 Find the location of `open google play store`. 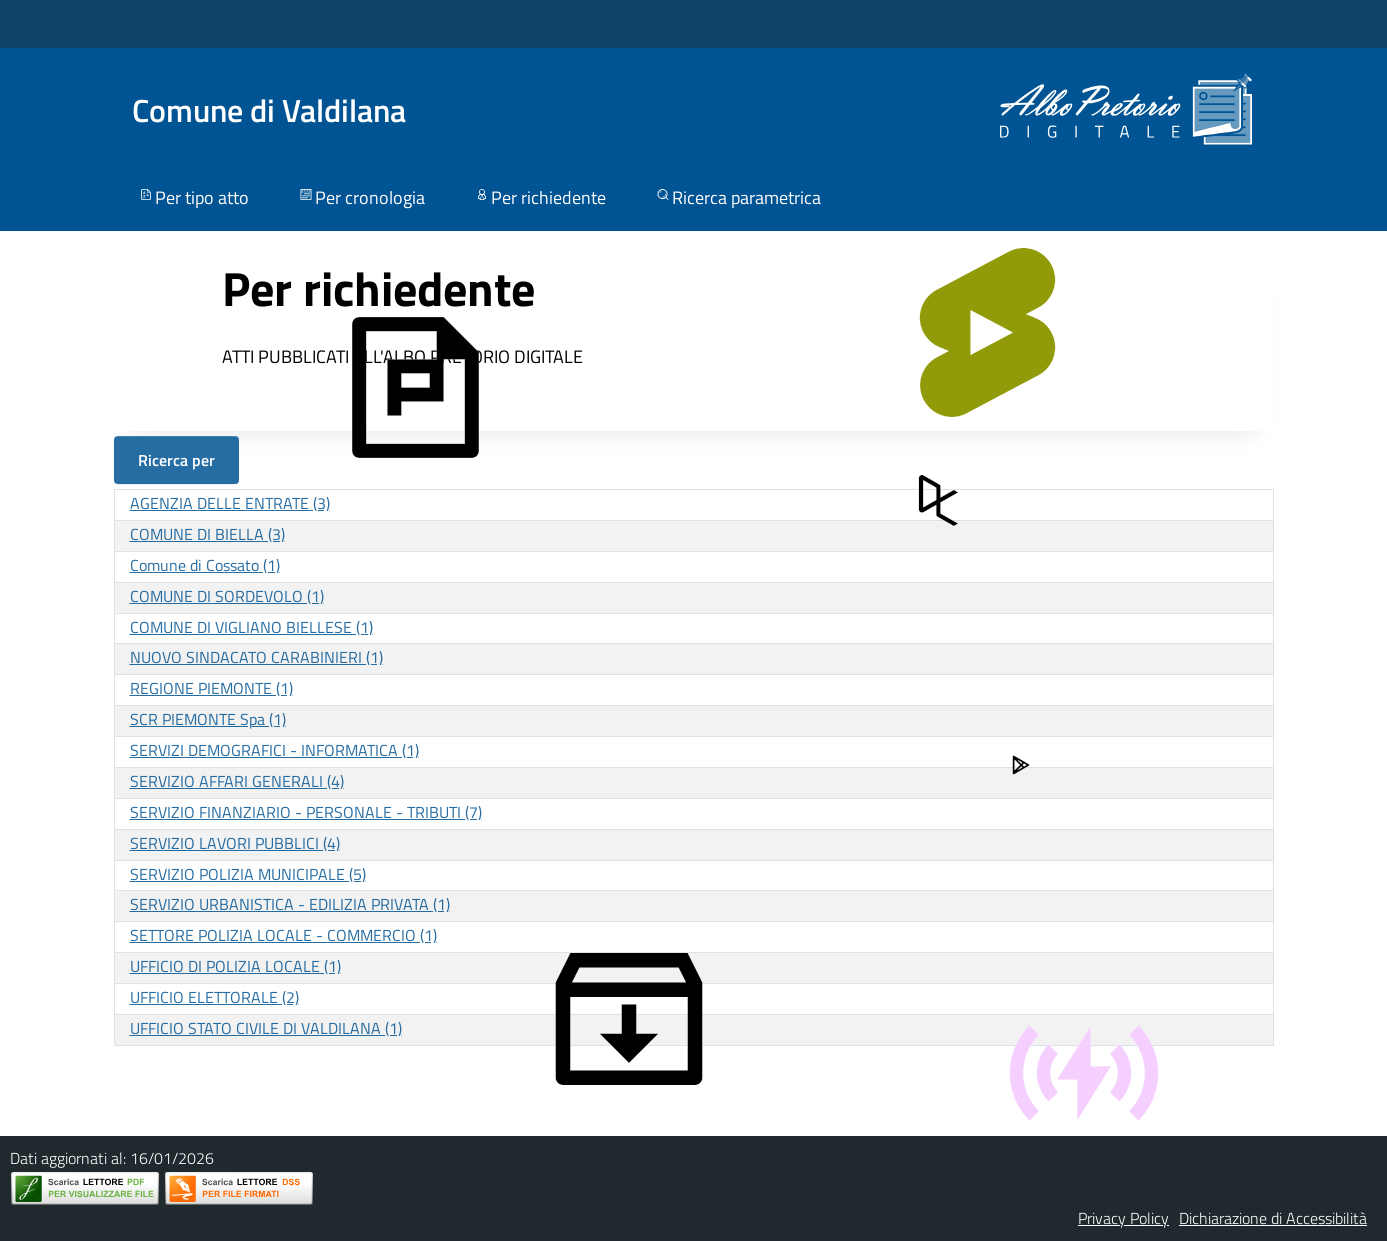

open google play store is located at coordinates (1021, 765).